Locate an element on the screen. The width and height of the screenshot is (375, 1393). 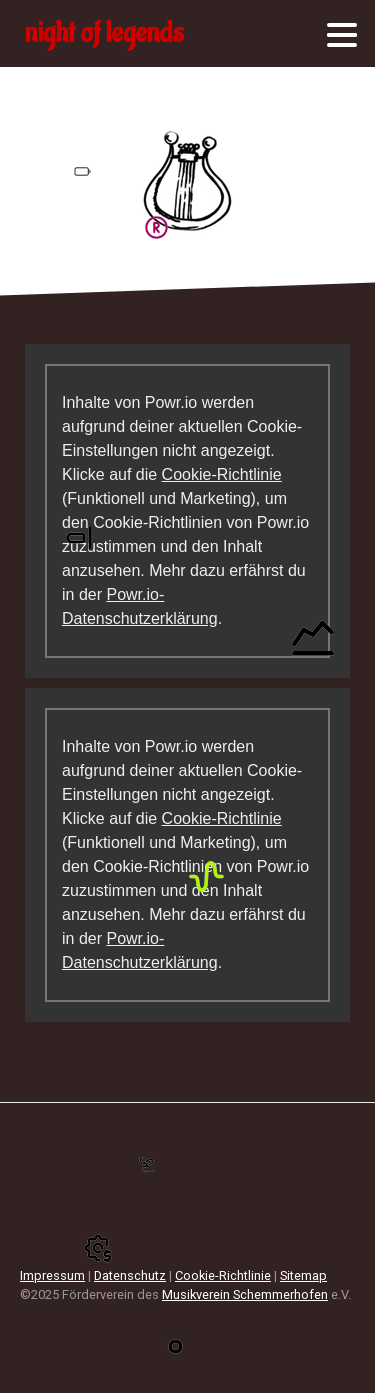
stop media playback is located at coordinates (175, 1346).